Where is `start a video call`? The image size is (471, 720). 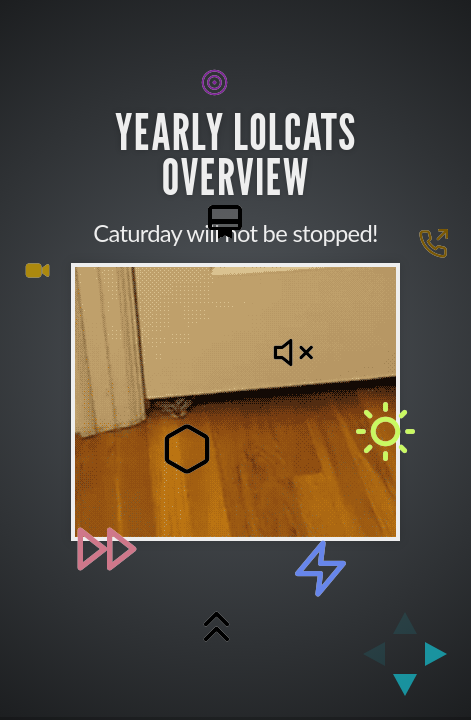 start a video call is located at coordinates (37, 270).